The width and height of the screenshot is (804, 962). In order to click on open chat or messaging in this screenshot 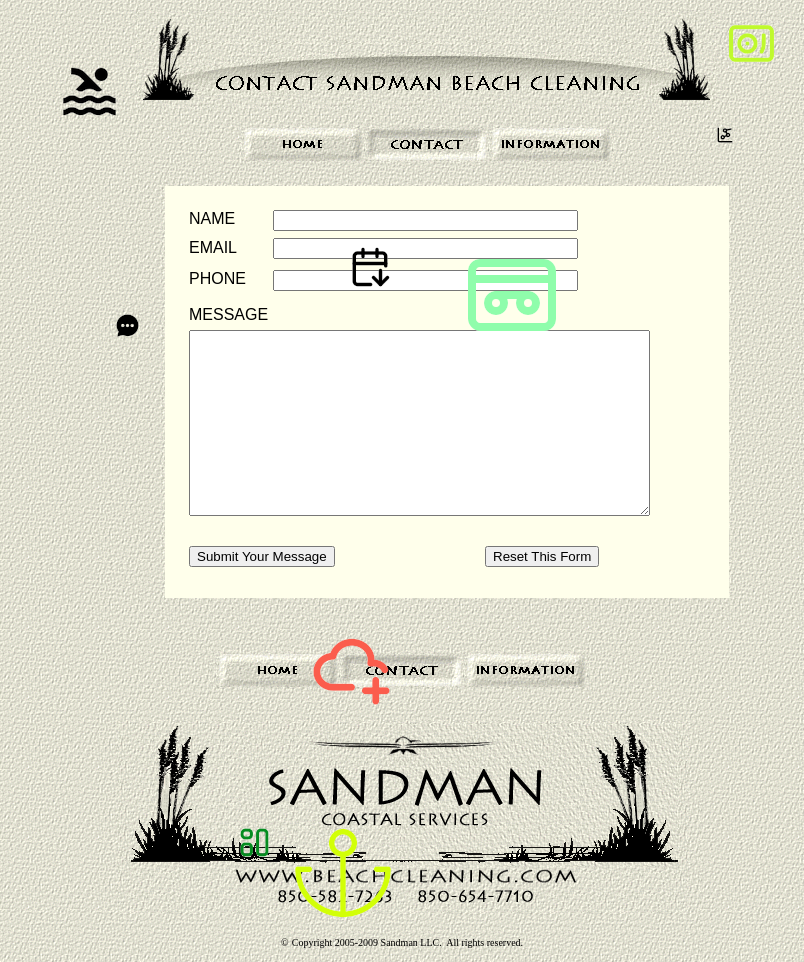, I will do `click(127, 325)`.